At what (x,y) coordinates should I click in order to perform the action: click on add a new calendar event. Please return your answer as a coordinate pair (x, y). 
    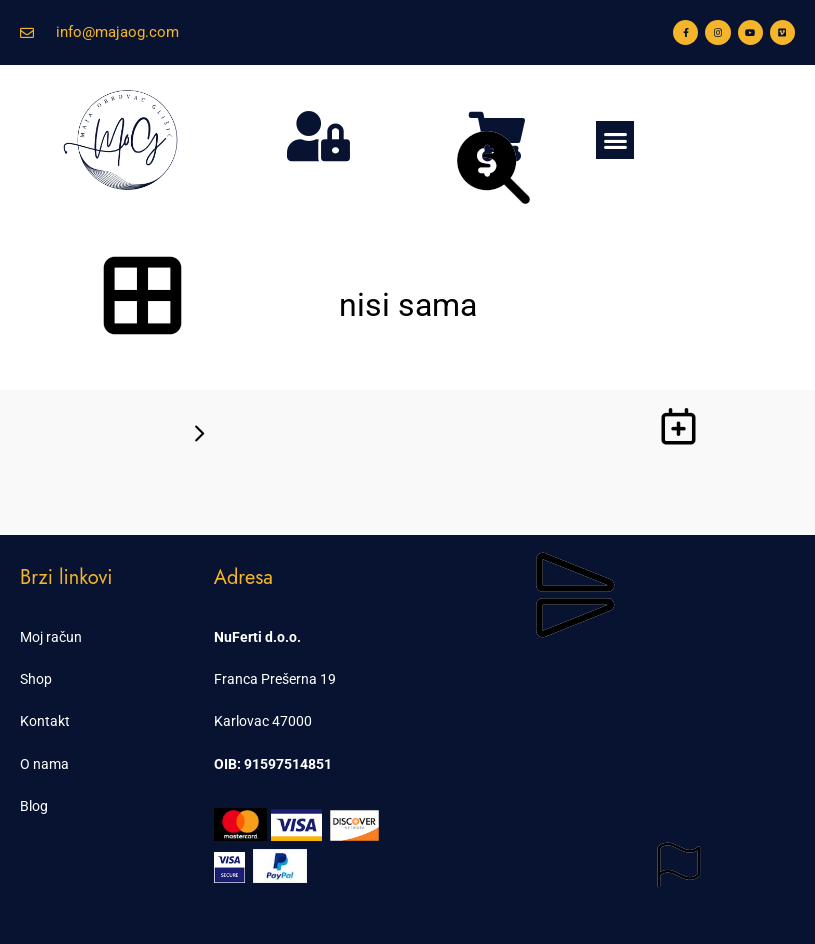
    Looking at the image, I should click on (678, 427).